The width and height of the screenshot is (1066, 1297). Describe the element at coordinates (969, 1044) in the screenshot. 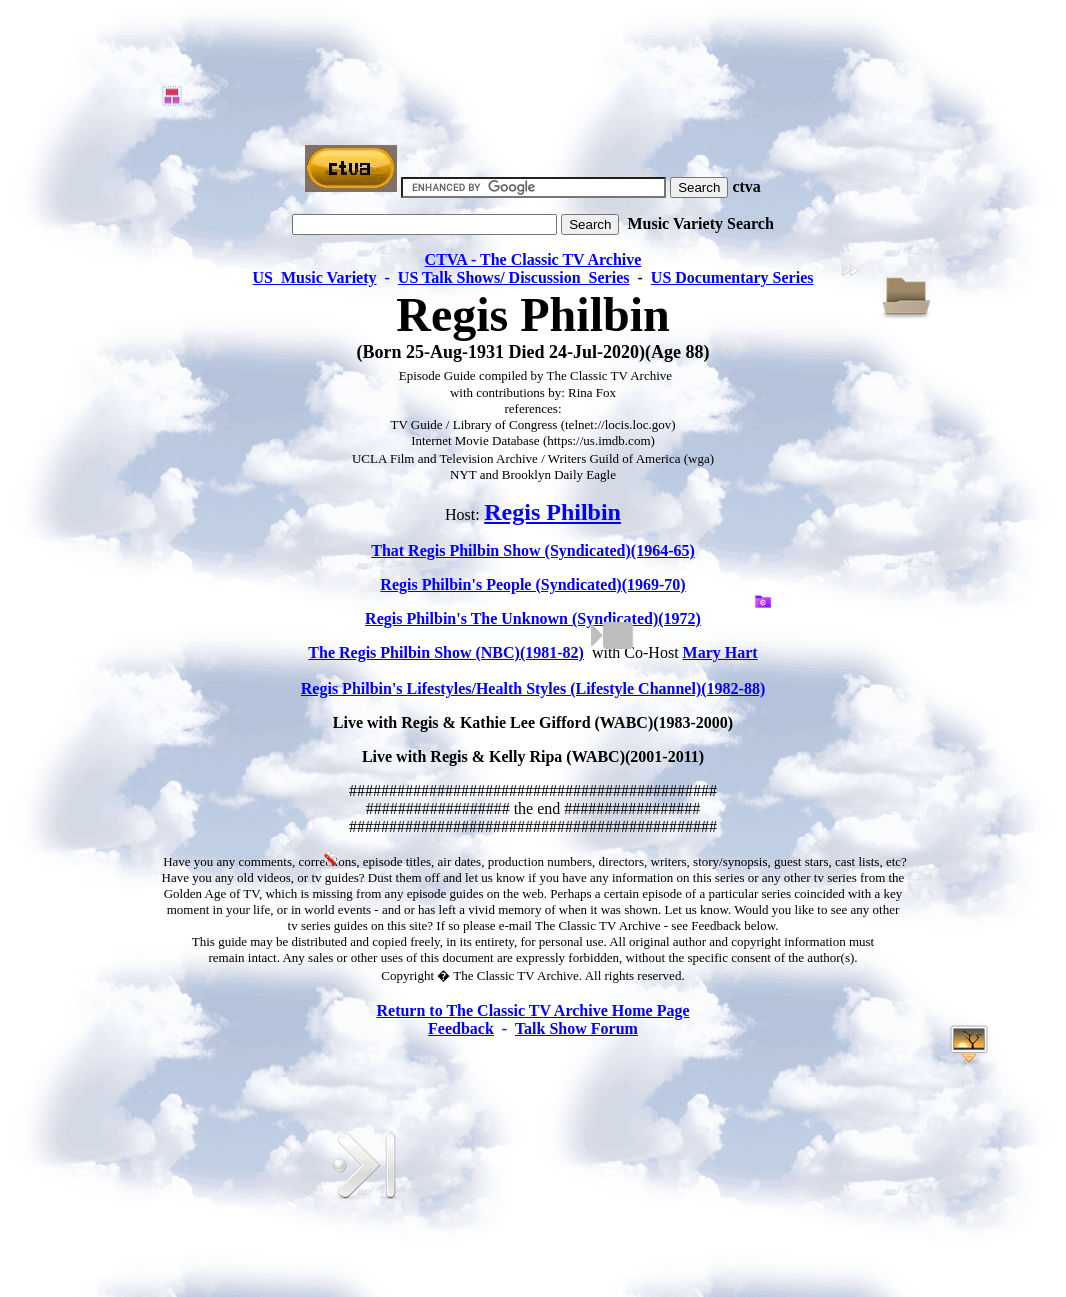

I see `insert an image into the document` at that location.